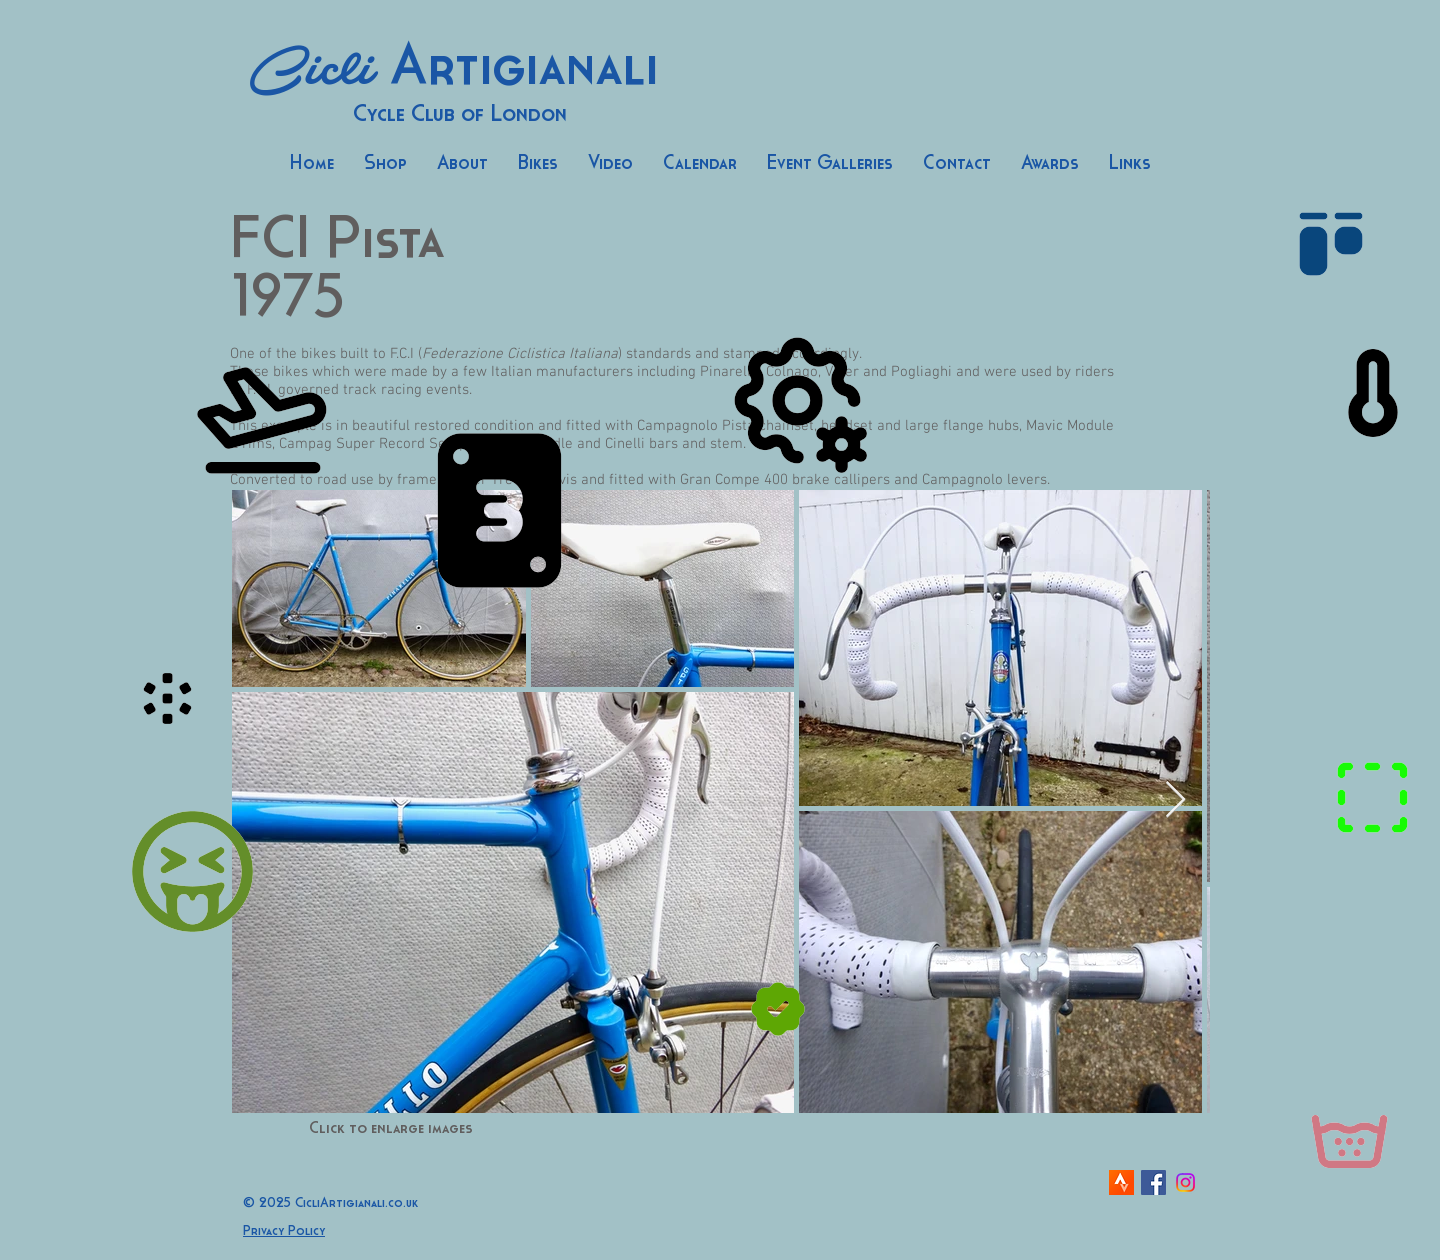  I want to click on represents the 3 card in a card game, so click(499, 510).